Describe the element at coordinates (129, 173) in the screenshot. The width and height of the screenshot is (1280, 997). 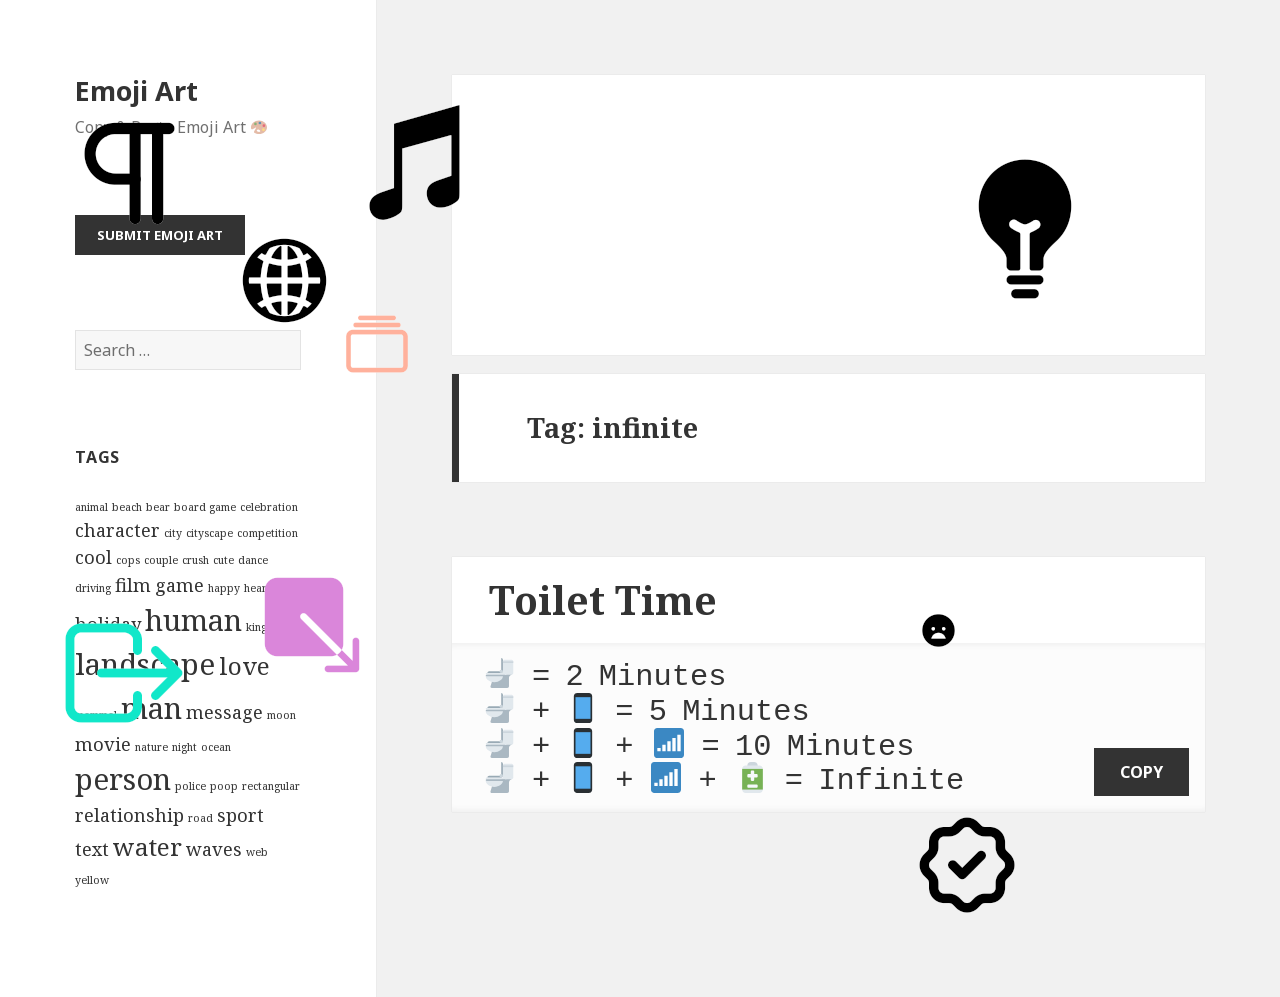
I see `toggle paragraph formatting options` at that location.